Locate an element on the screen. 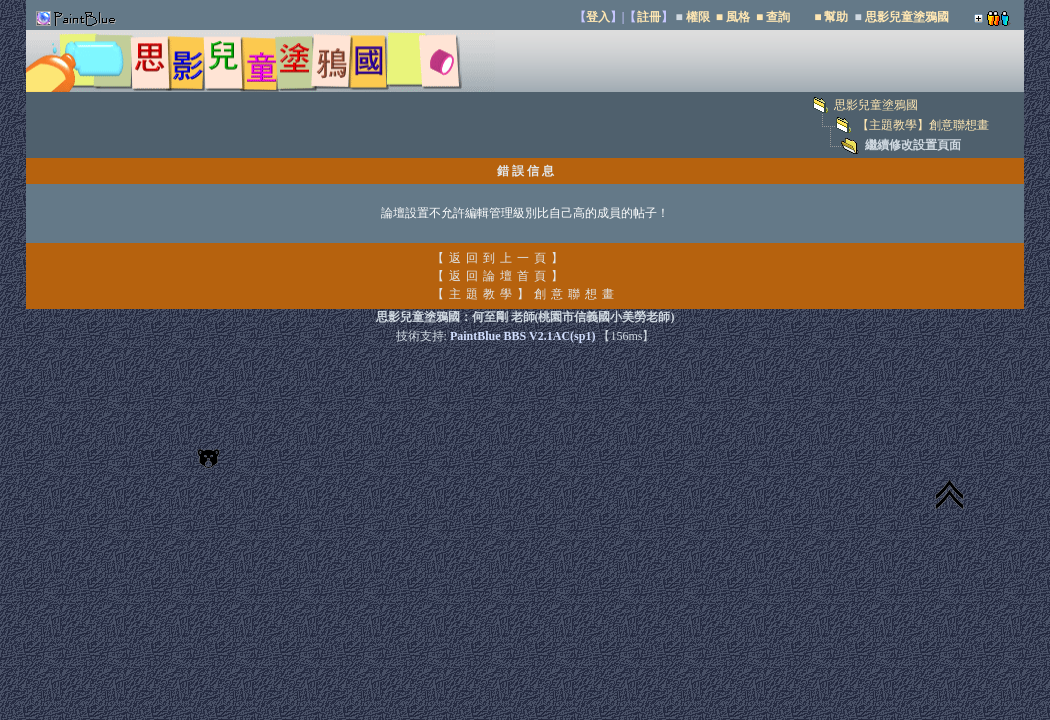 This screenshot has height=720, width=1050. indicates corporal military rank is located at coordinates (949, 494).